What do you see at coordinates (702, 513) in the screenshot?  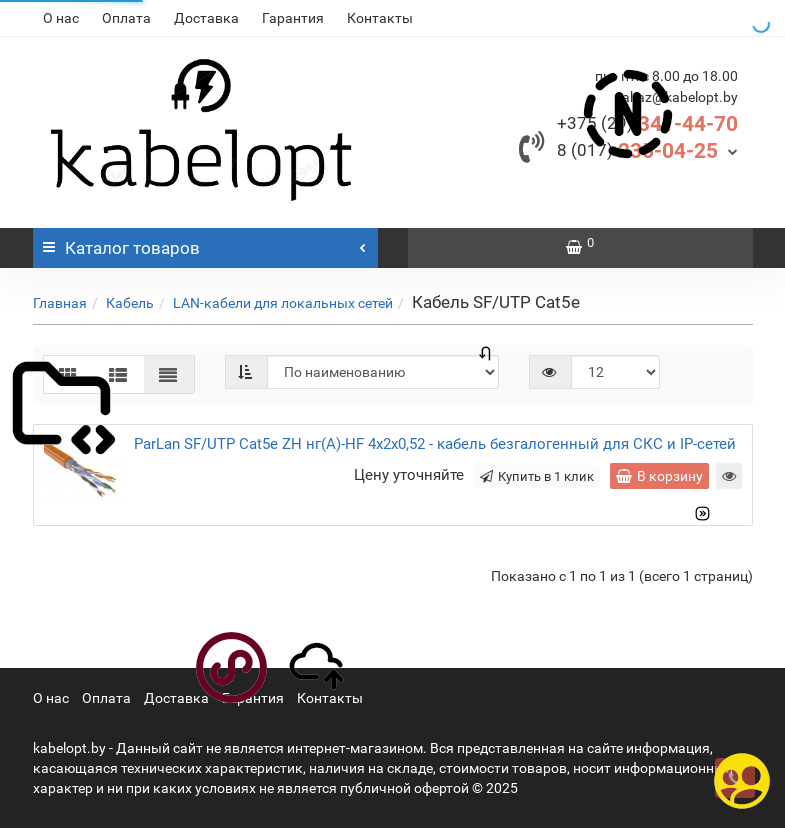 I see `skip forward or advance to next item` at bounding box center [702, 513].